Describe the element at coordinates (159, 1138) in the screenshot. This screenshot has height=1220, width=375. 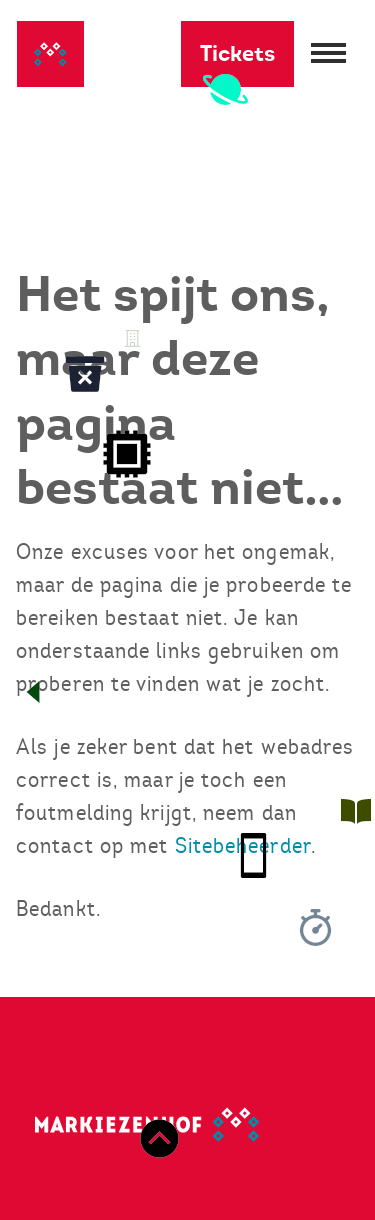
I see `scroll to top of page` at that location.